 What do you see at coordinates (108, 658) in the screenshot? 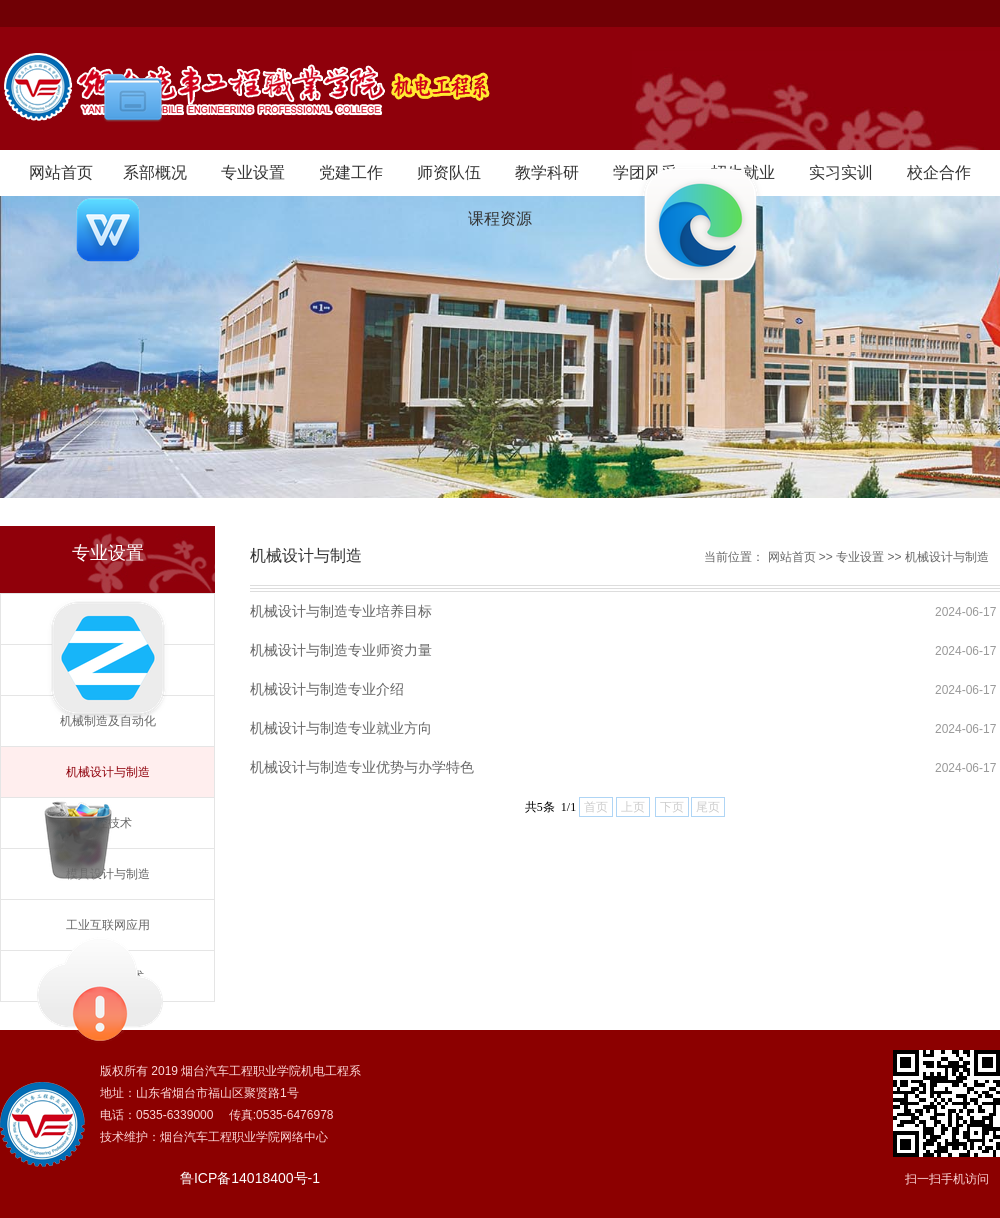
I see `open zorin os system settings or app launcher` at bounding box center [108, 658].